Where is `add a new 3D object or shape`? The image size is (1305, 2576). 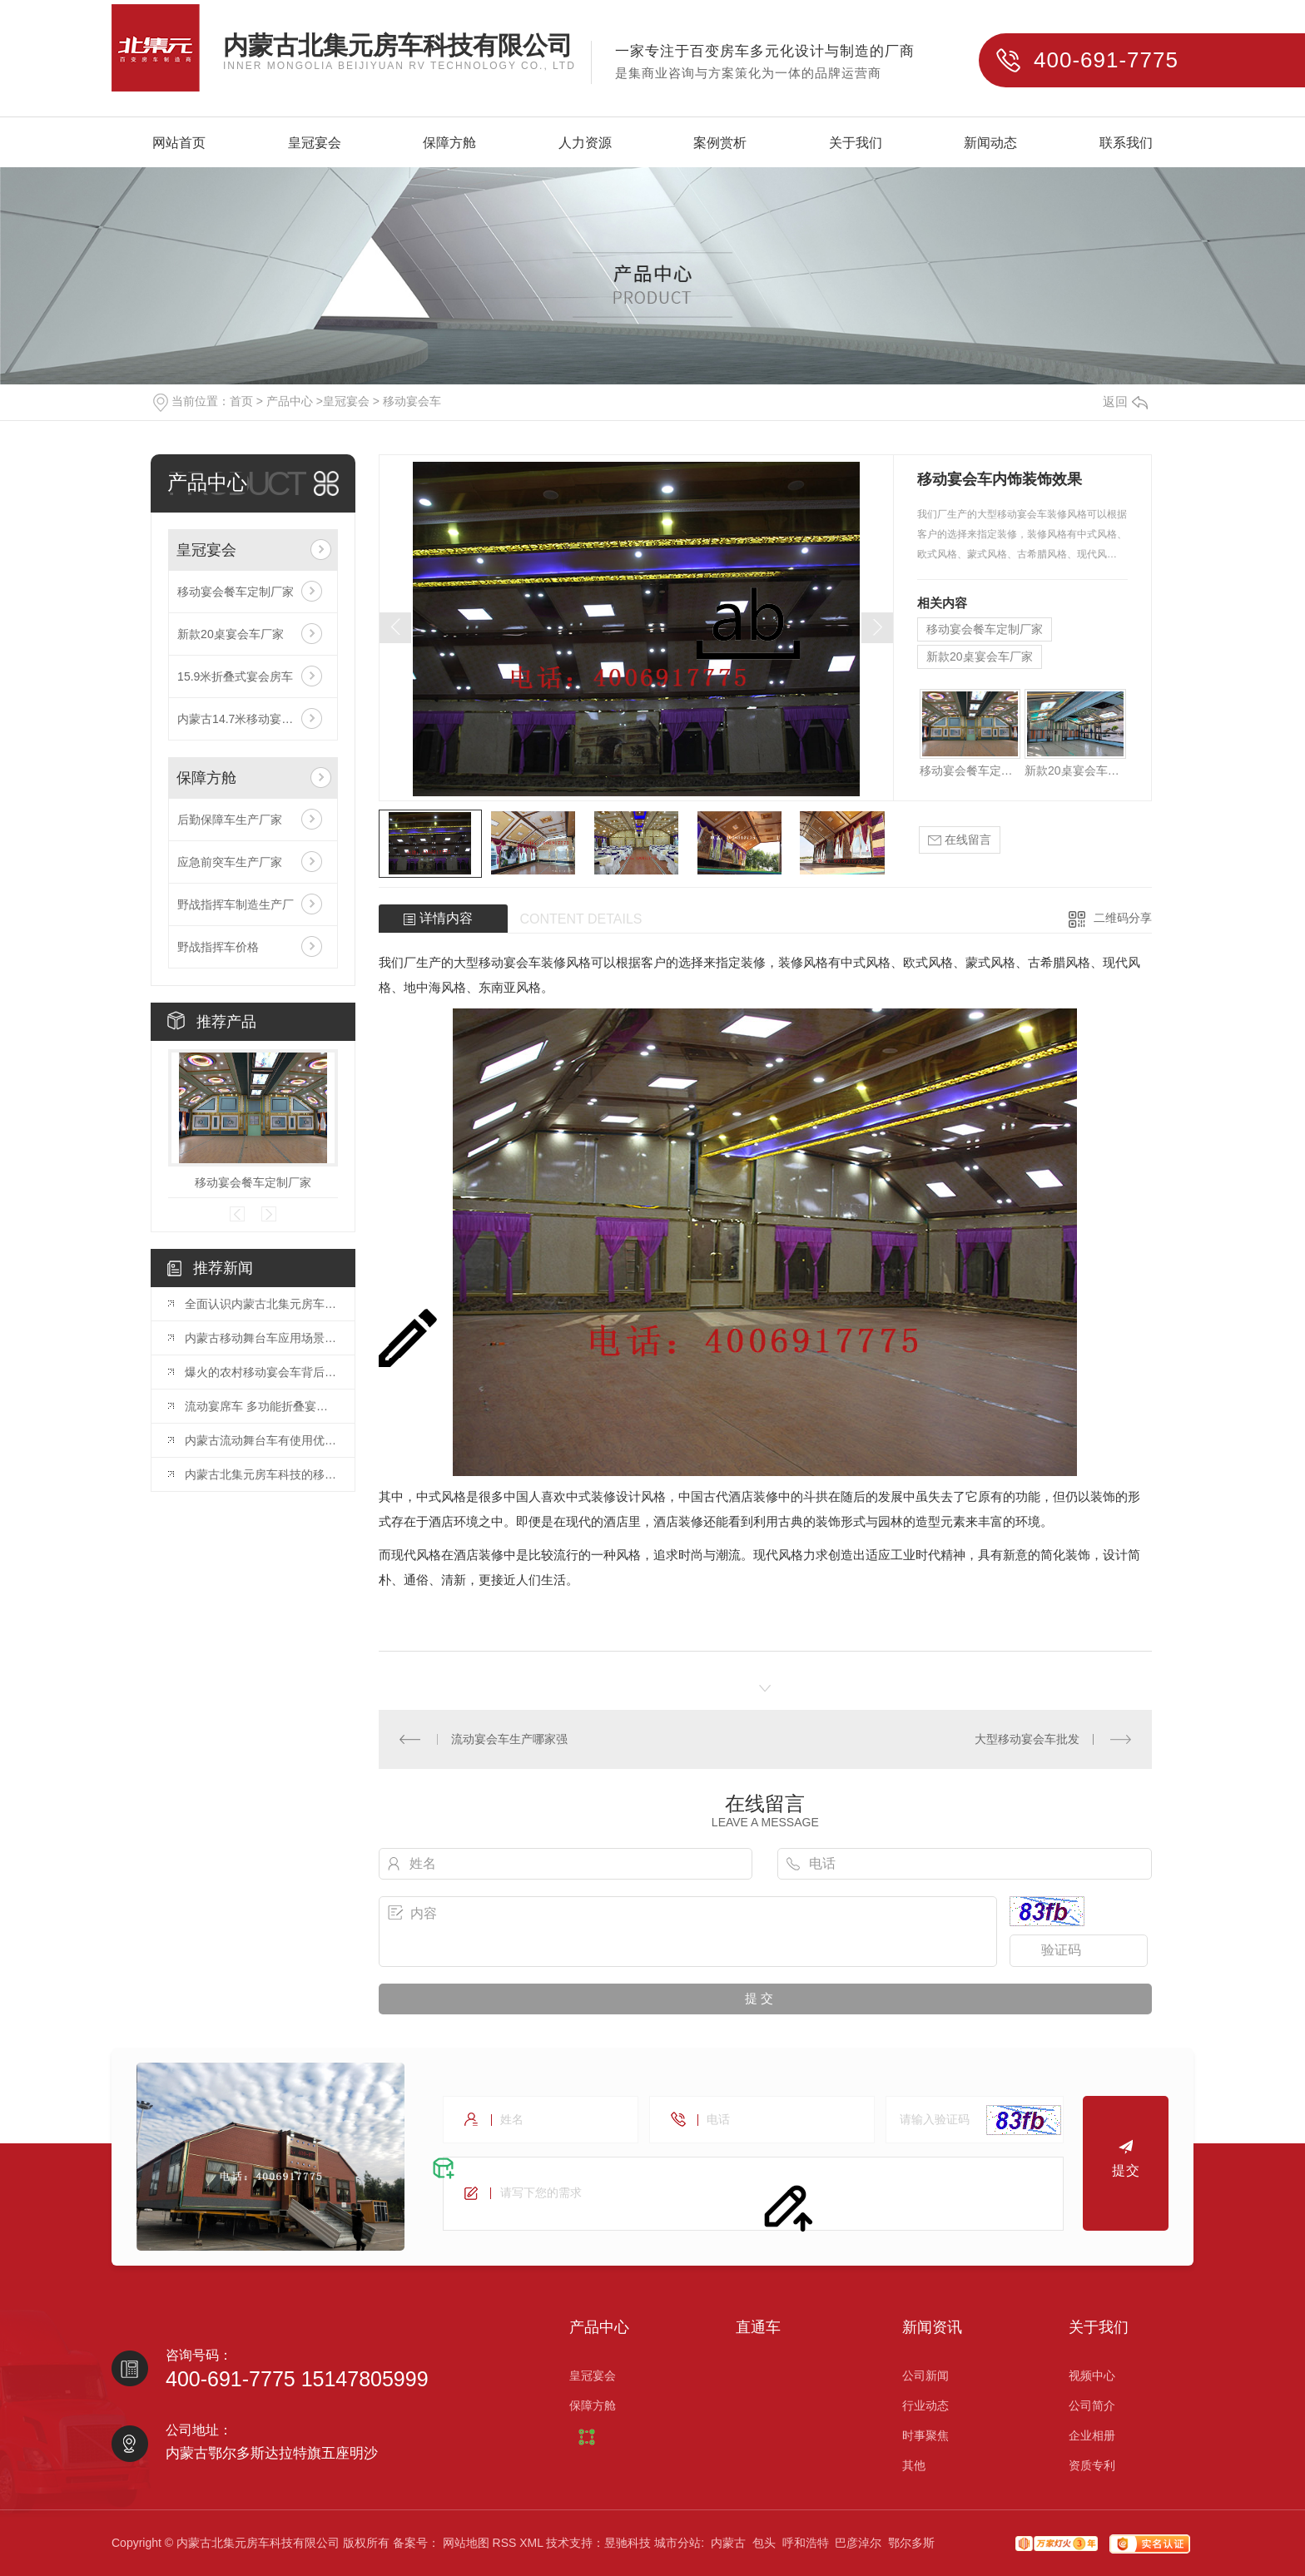
add a new 3D object or shape is located at coordinates (443, 2167).